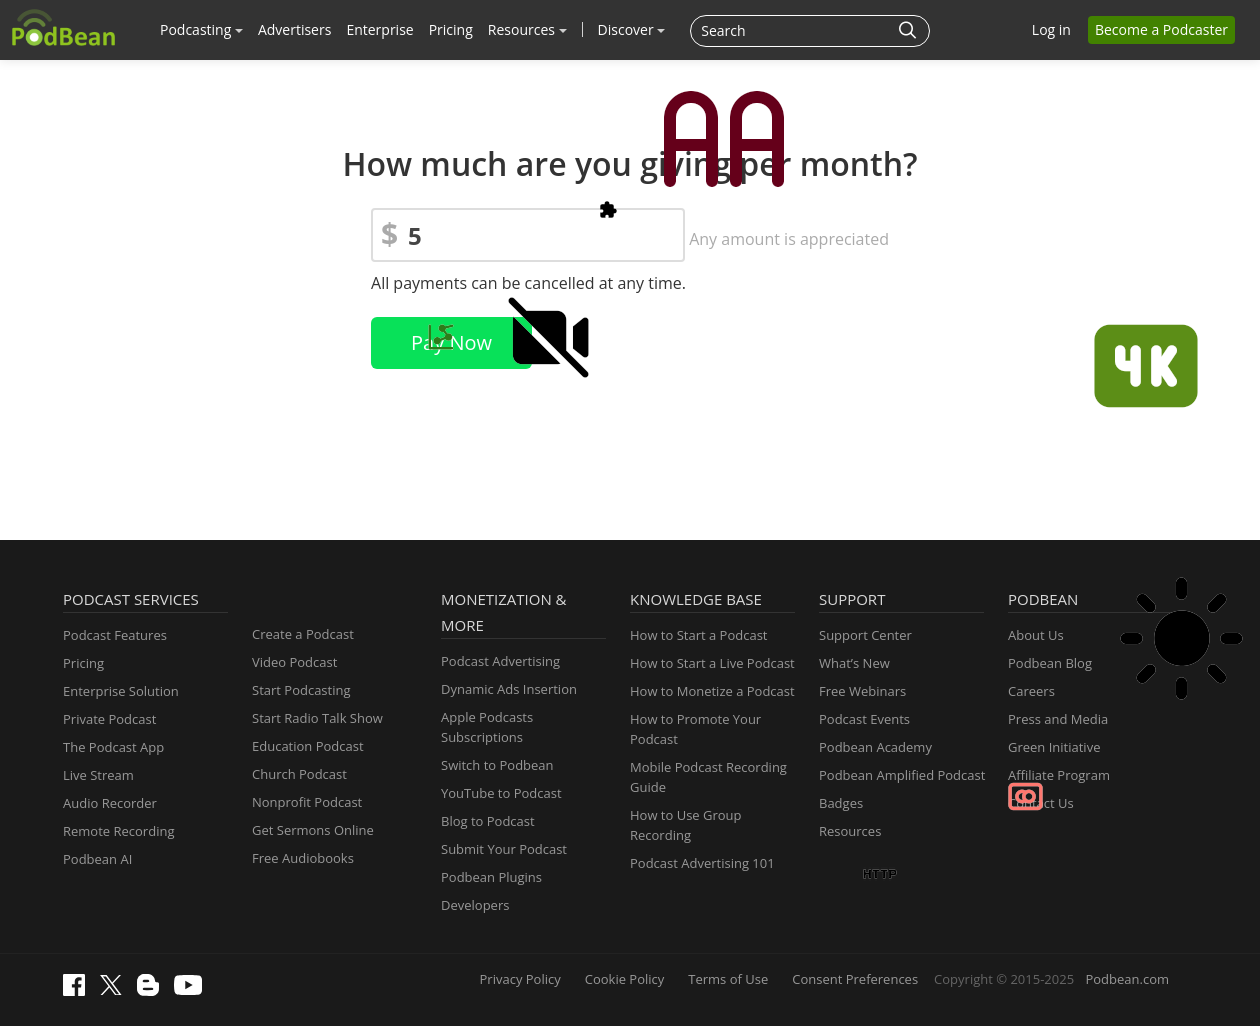 The image size is (1260, 1026). I want to click on switch text to uppercase, so click(724, 139).